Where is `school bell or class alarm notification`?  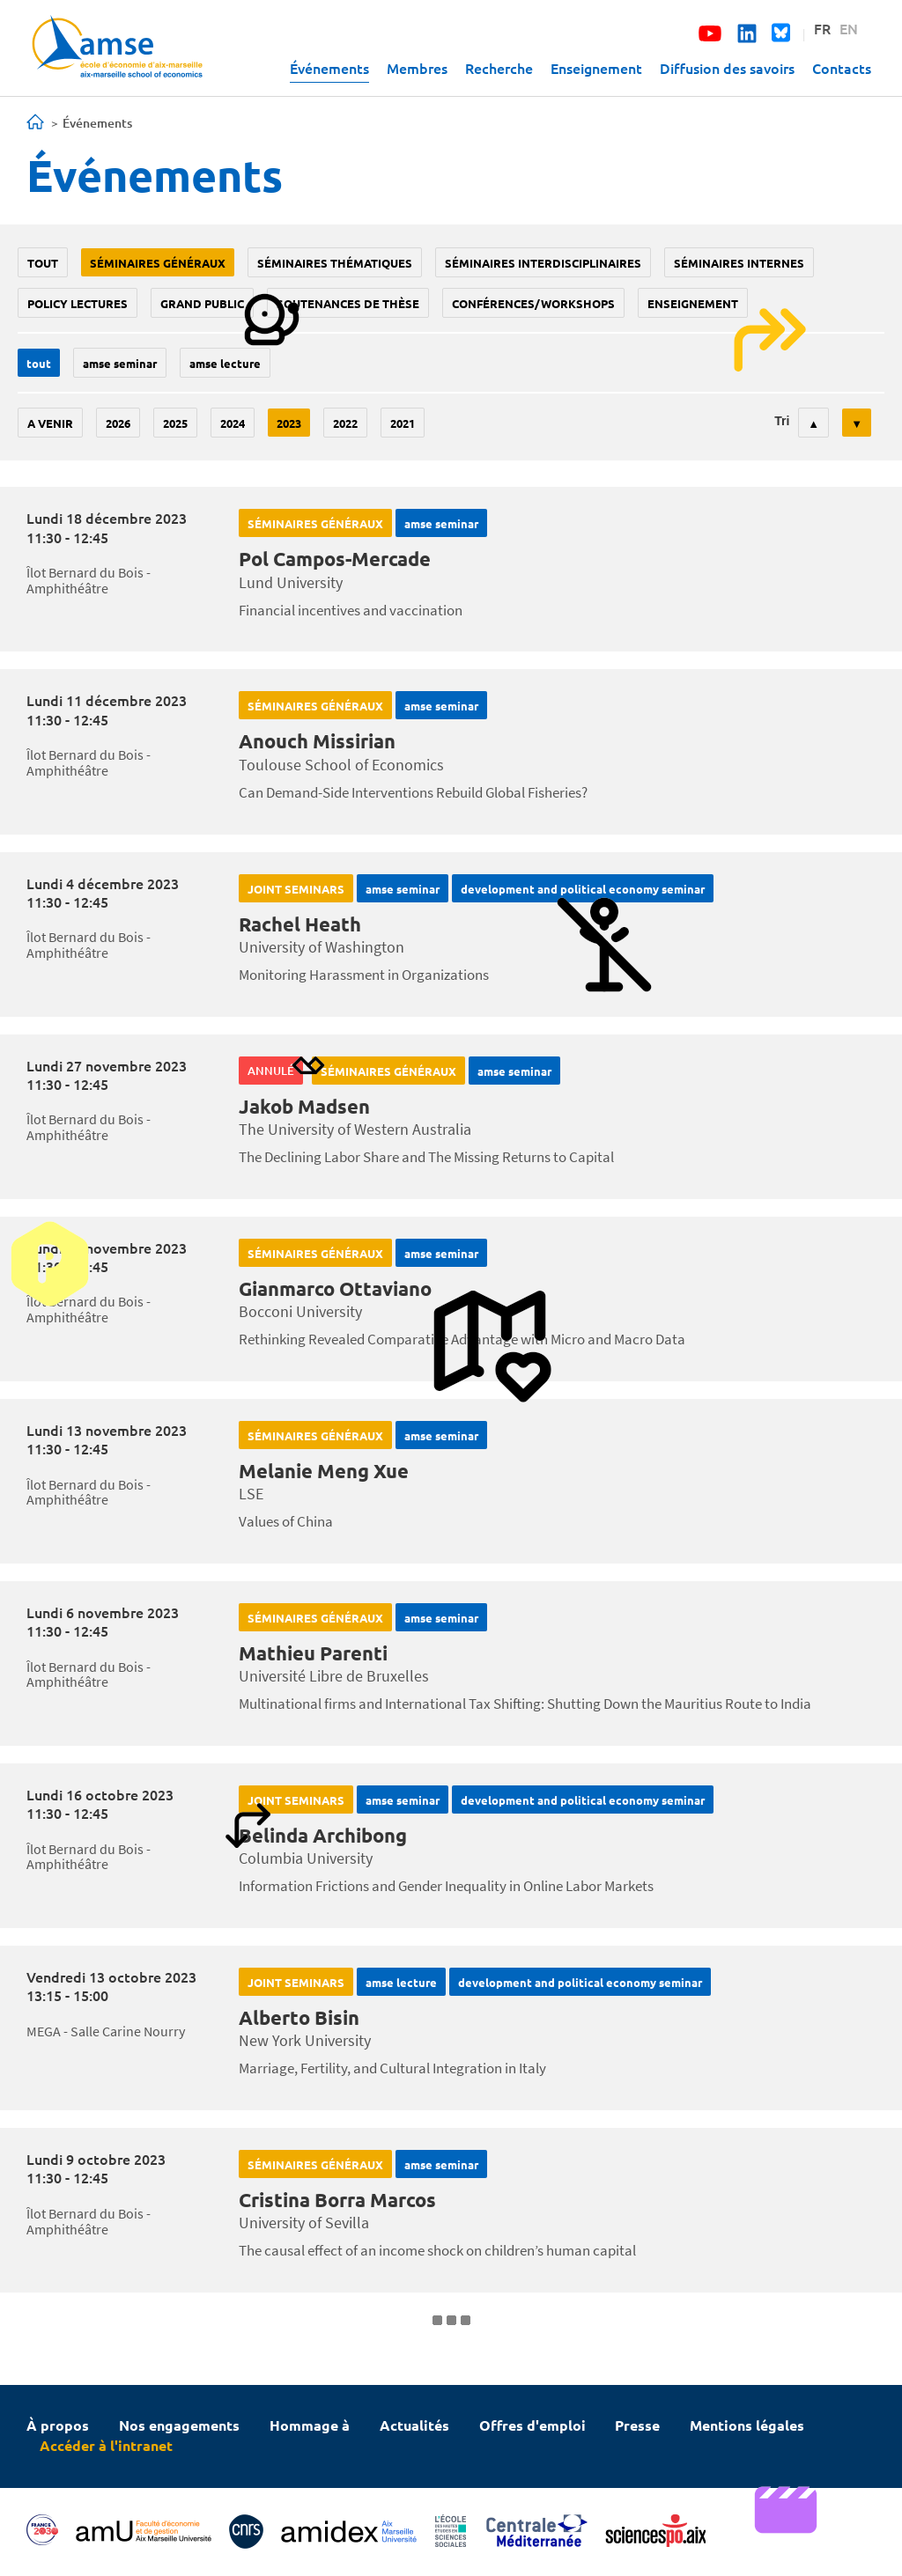
school bell or class alarm notification is located at coordinates (270, 320).